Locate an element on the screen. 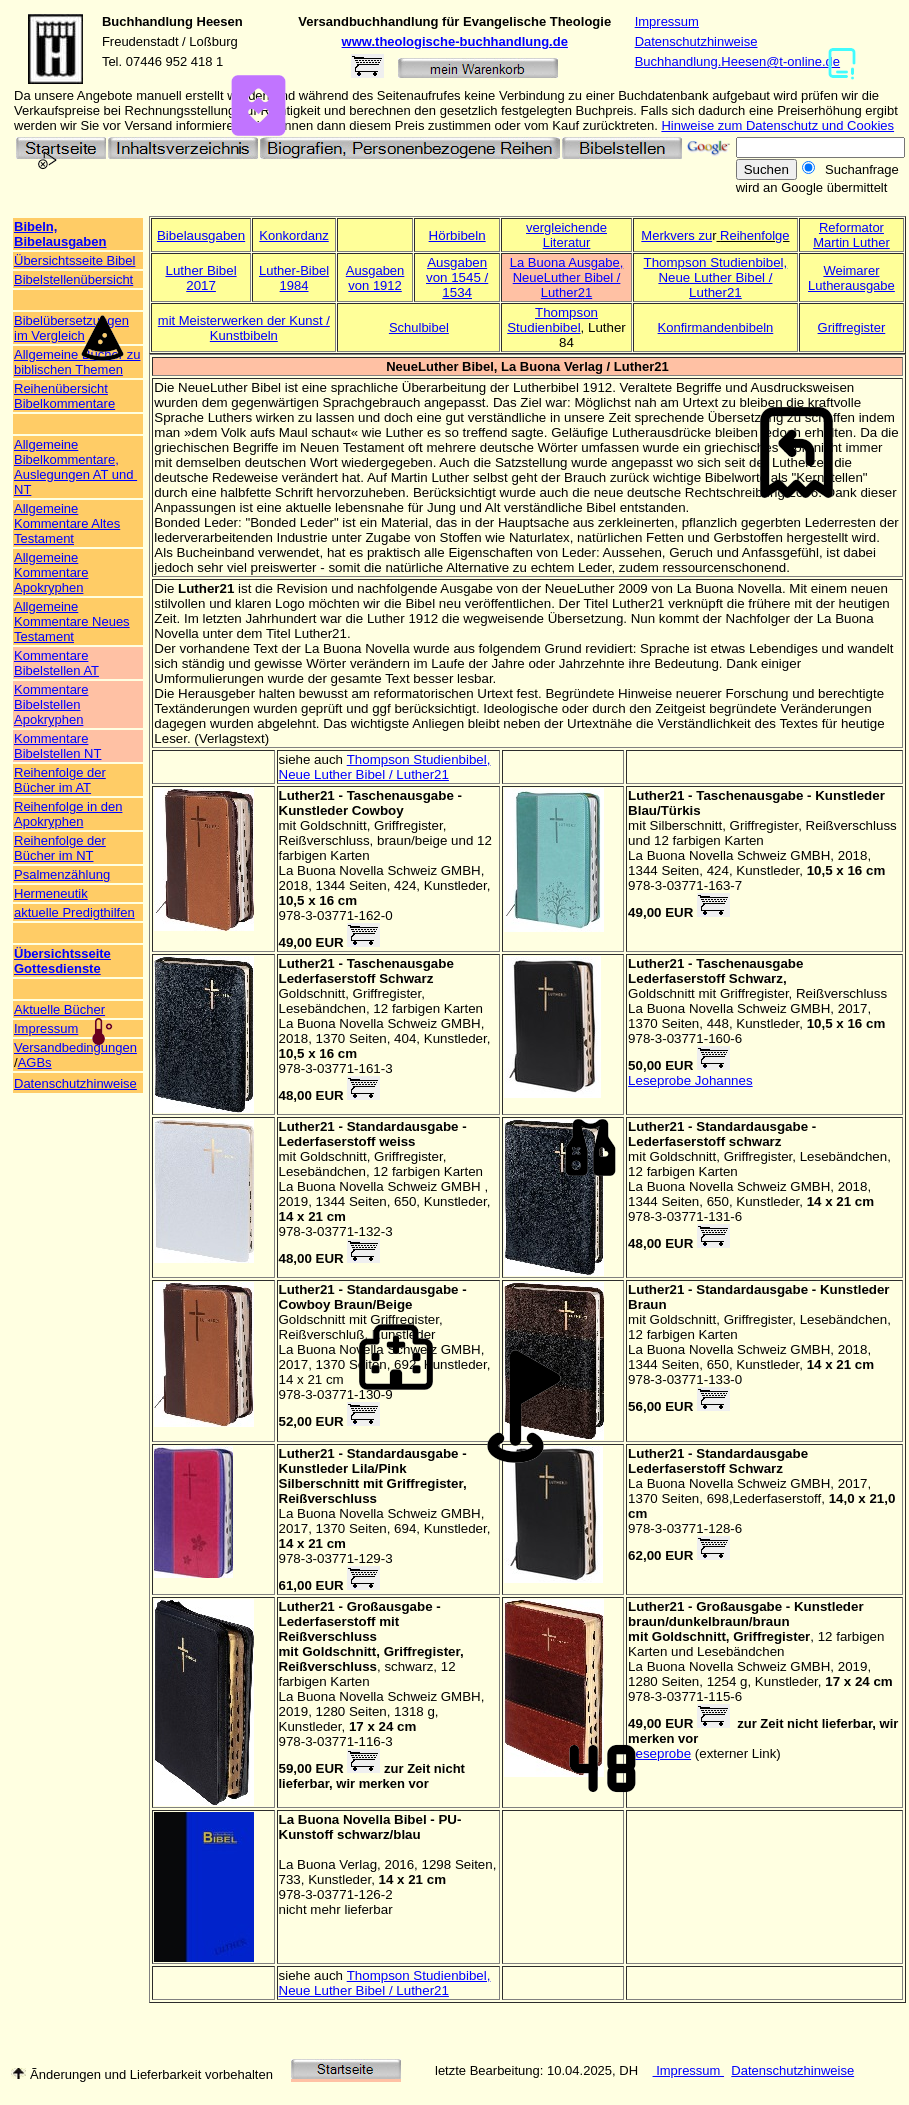  view current temperature is located at coordinates (99, 1031).